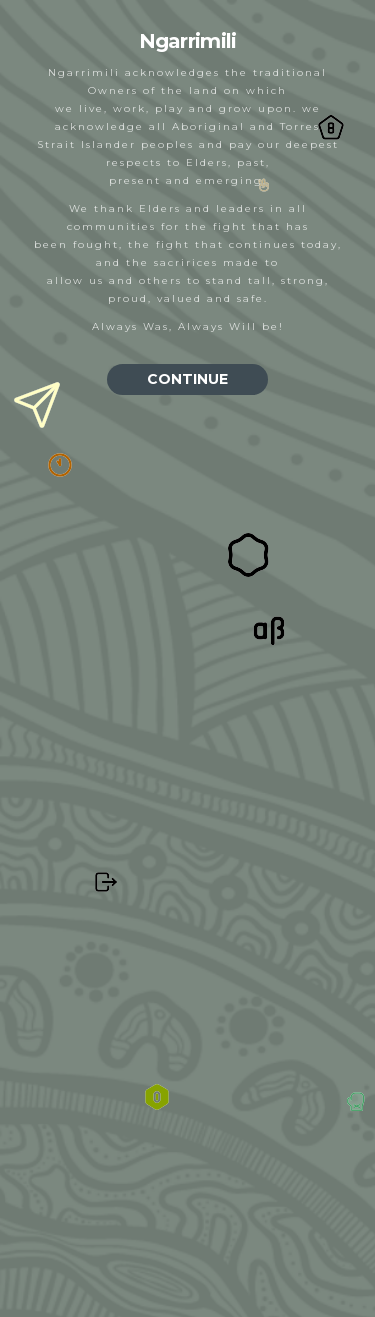 Image resolution: width=375 pixels, height=1317 pixels. Describe the element at coordinates (37, 405) in the screenshot. I see `send a message` at that location.